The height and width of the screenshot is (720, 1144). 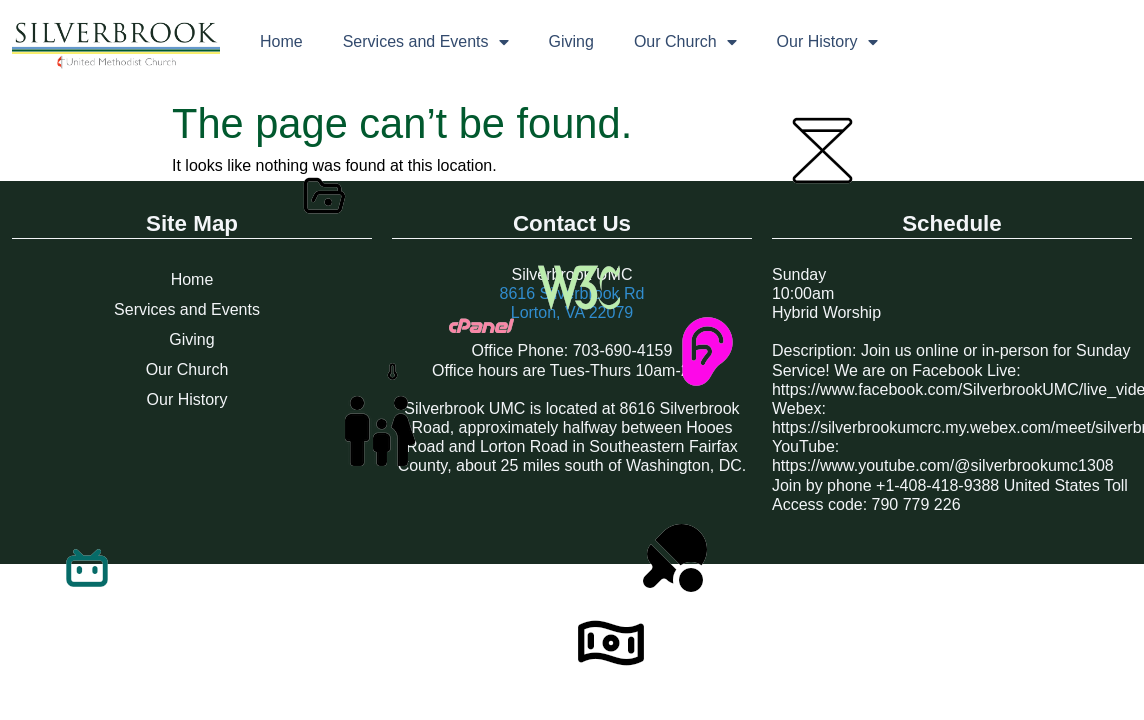 I want to click on adjust audio or hearing accessibility settings, so click(x=707, y=351).